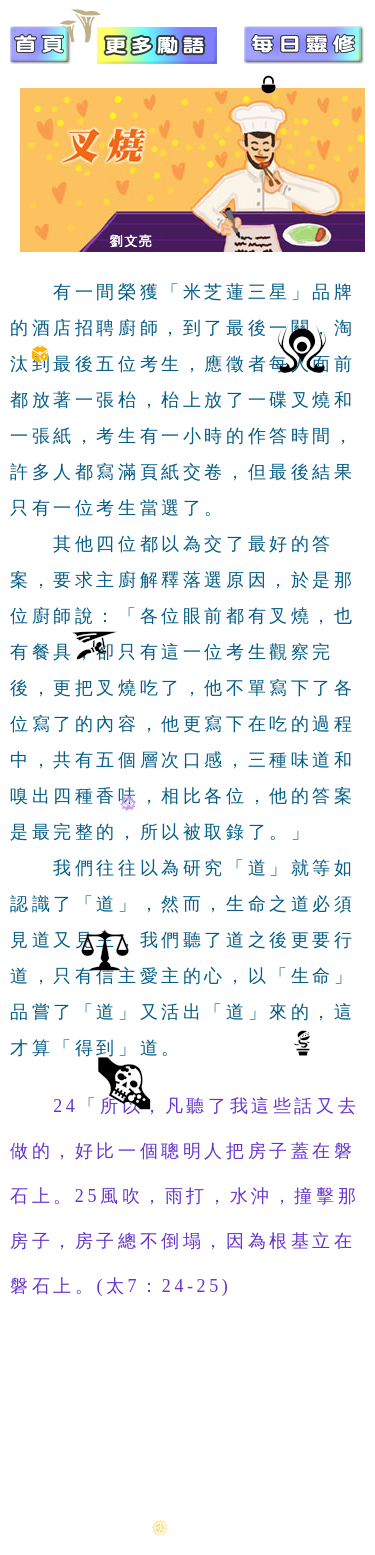 The image size is (375, 1555). What do you see at coordinates (160, 1528) in the screenshot?
I see `indicates a power-up or special ability is active` at bounding box center [160, 1528].